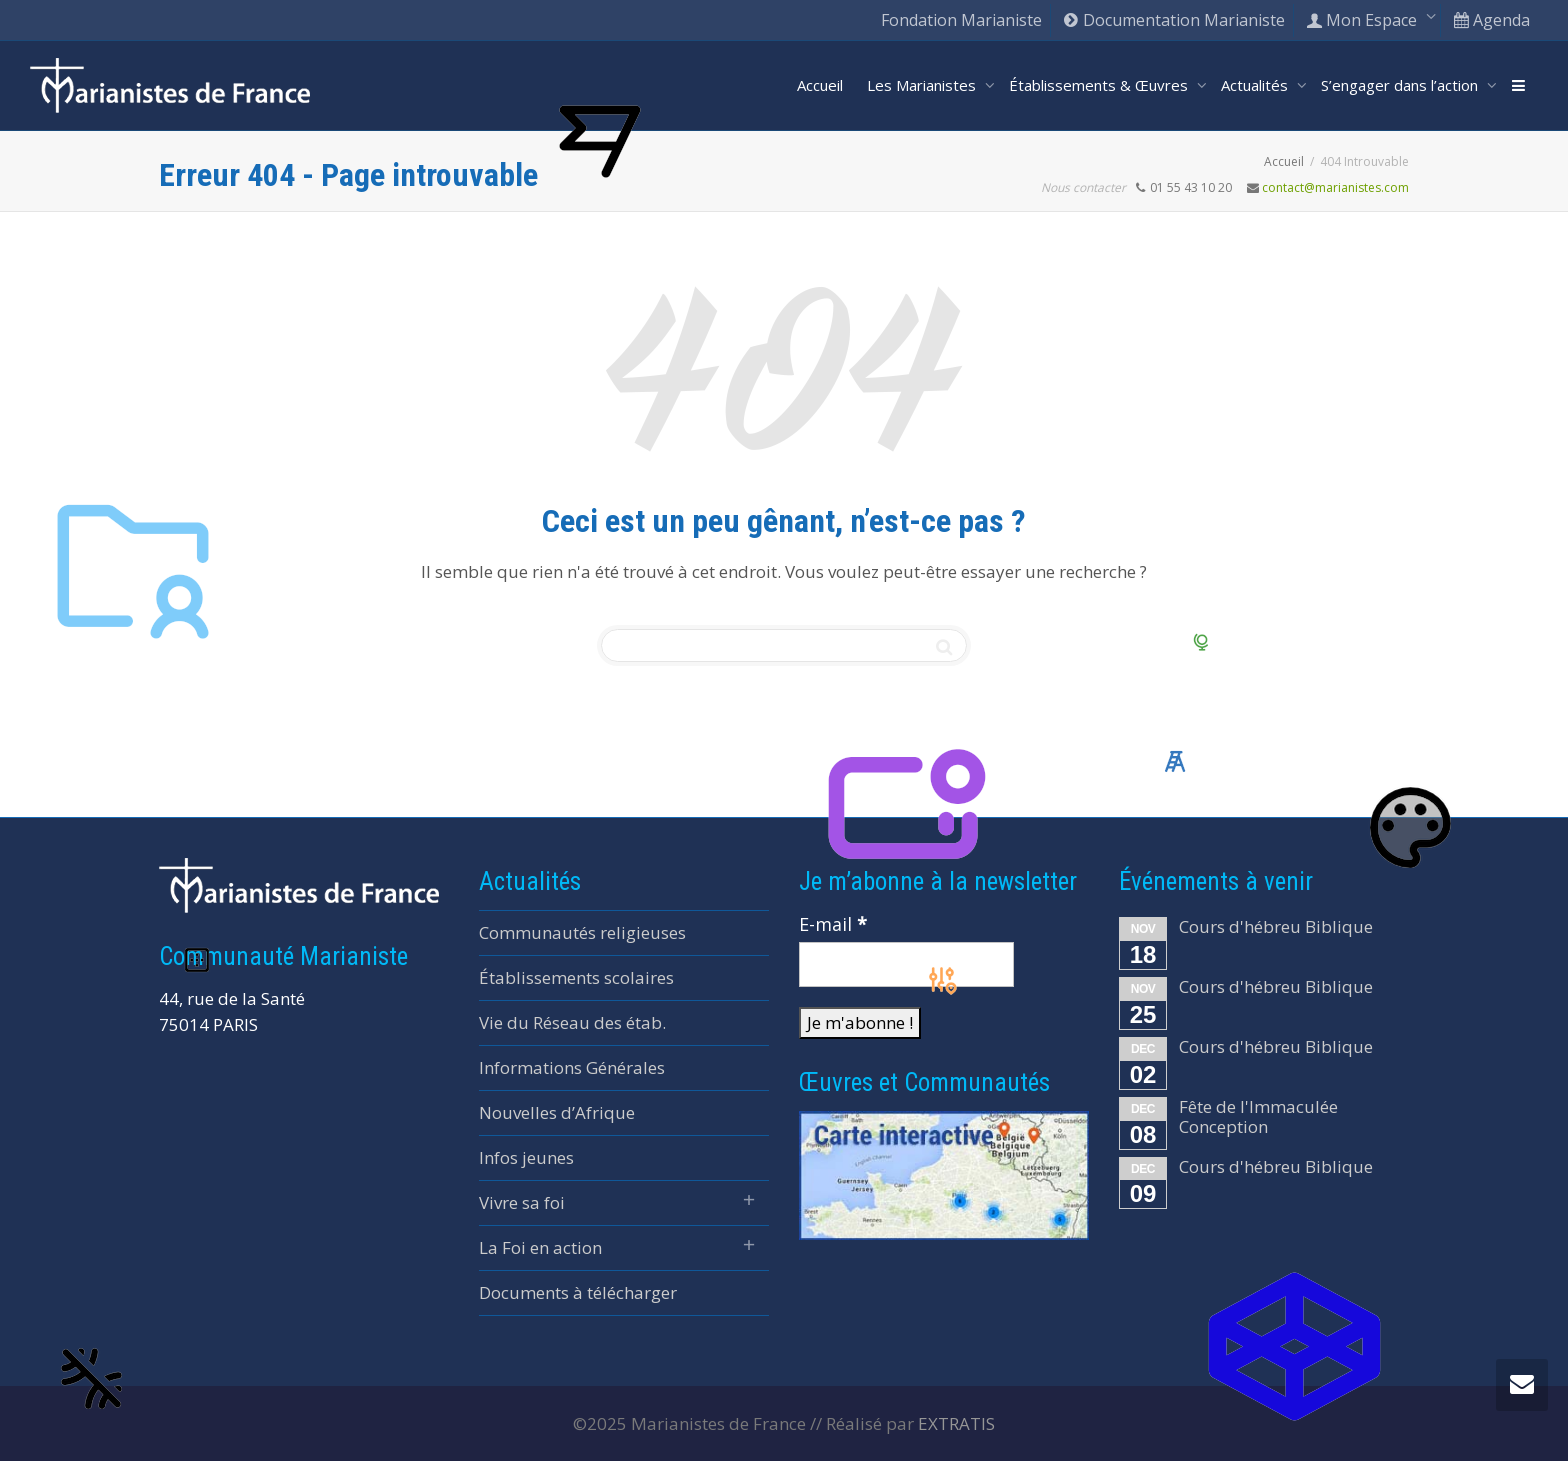  What do you see at coordinates (1201, 641) in the screenshot?
I see `access global or international settings` at bounding box center [1201, 641].